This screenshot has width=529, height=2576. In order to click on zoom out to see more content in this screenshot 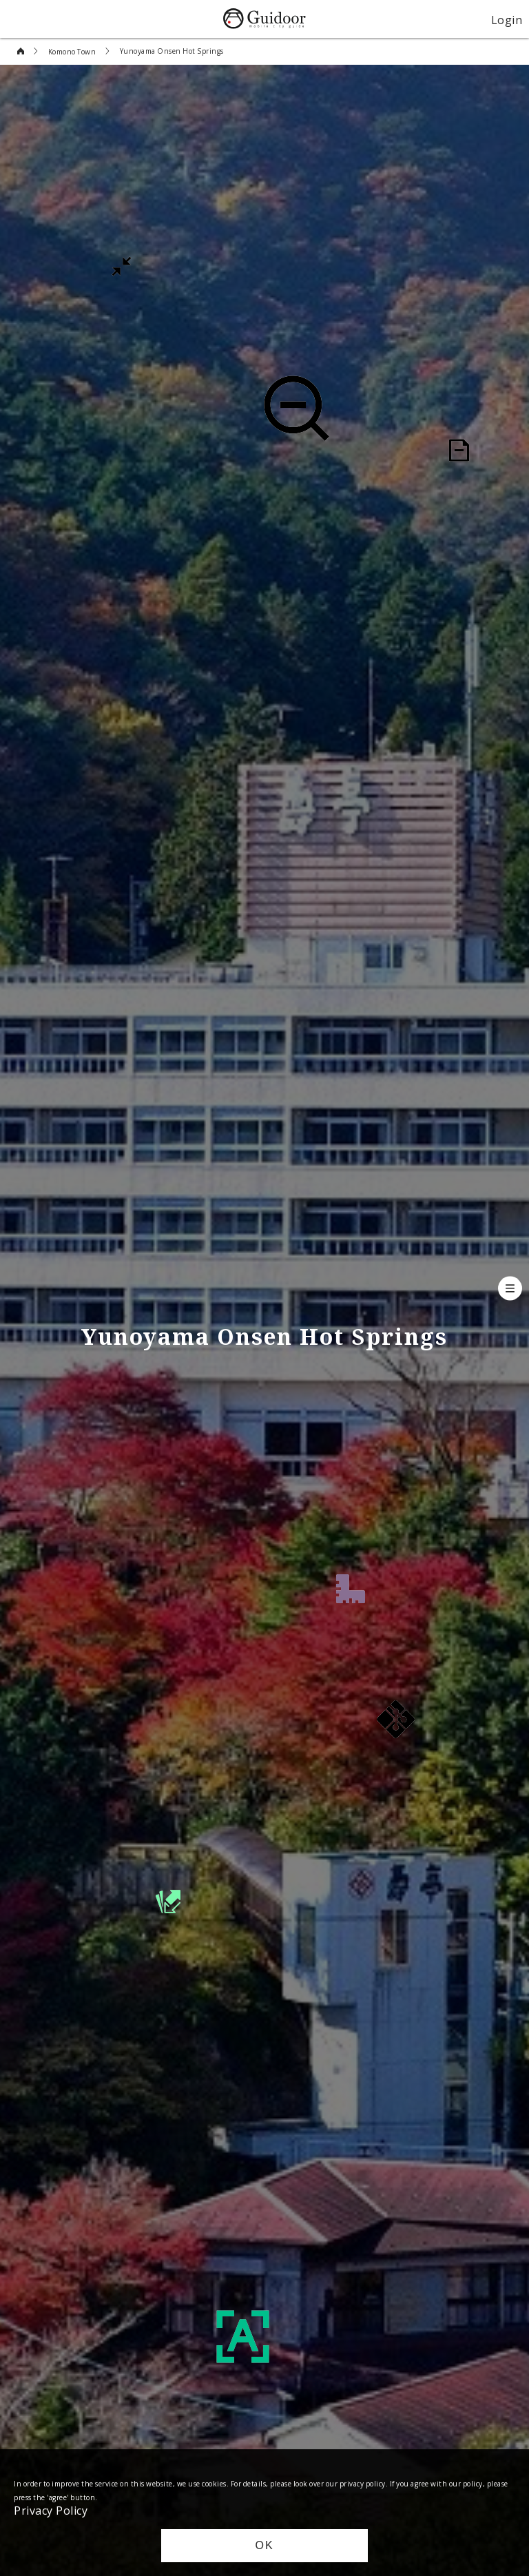, I will do `click(296, 408)`.